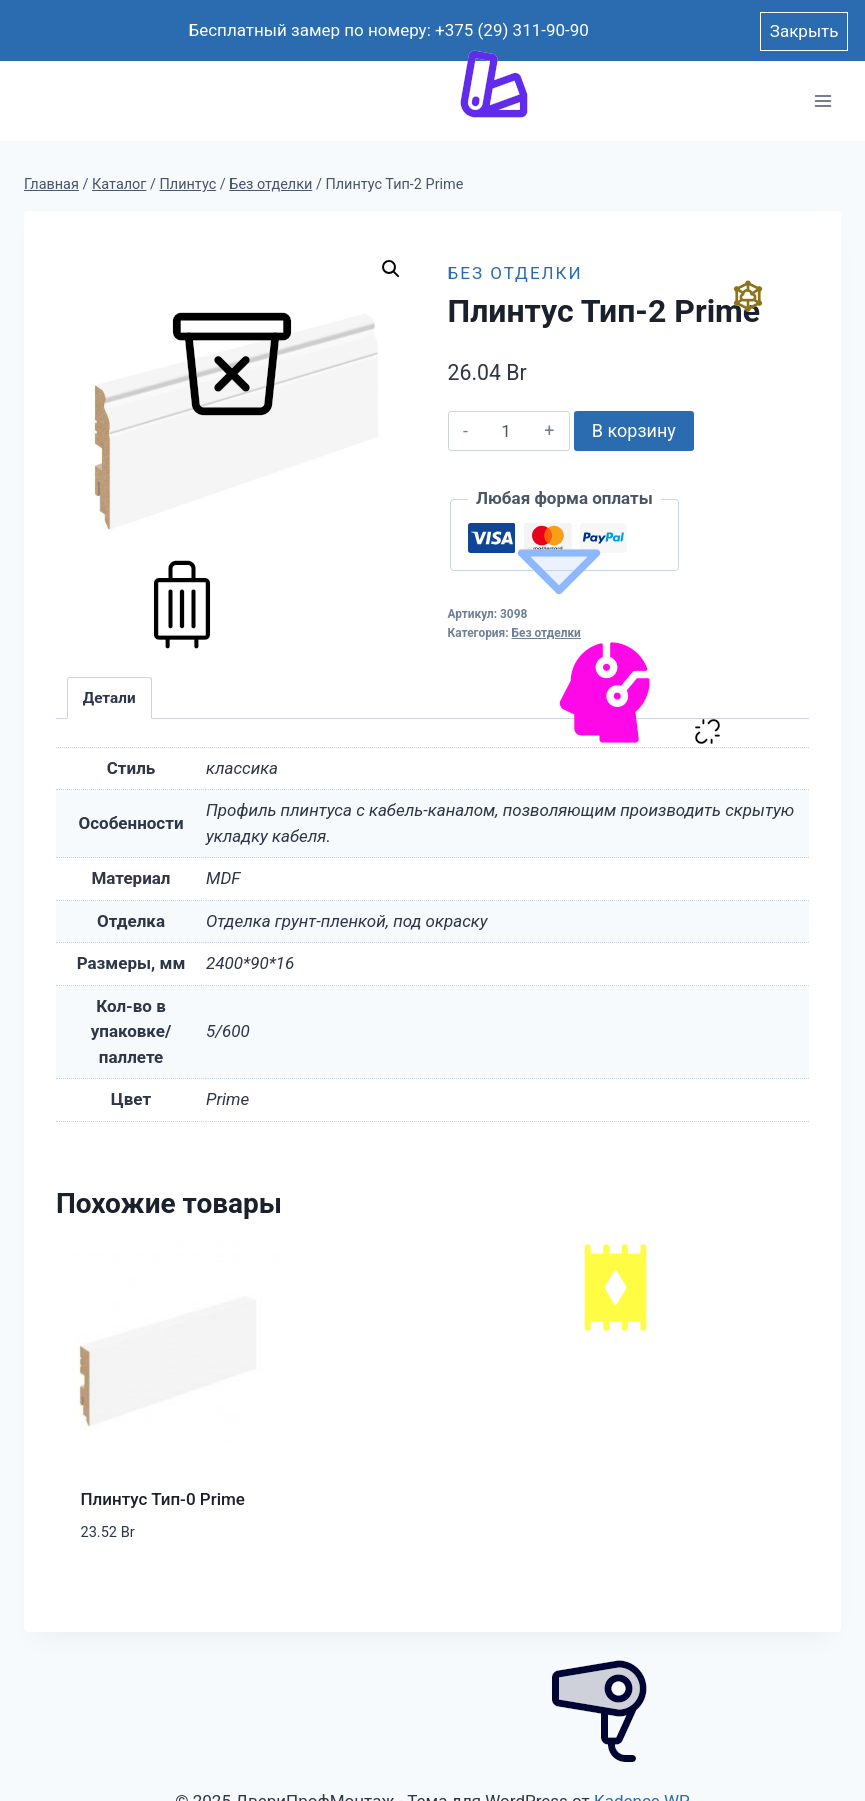 The height and width of the screenshot is (1801, 865). Describe the element at coordinates (232, 364) in the screenshot. I see `delete selected item` at that location.